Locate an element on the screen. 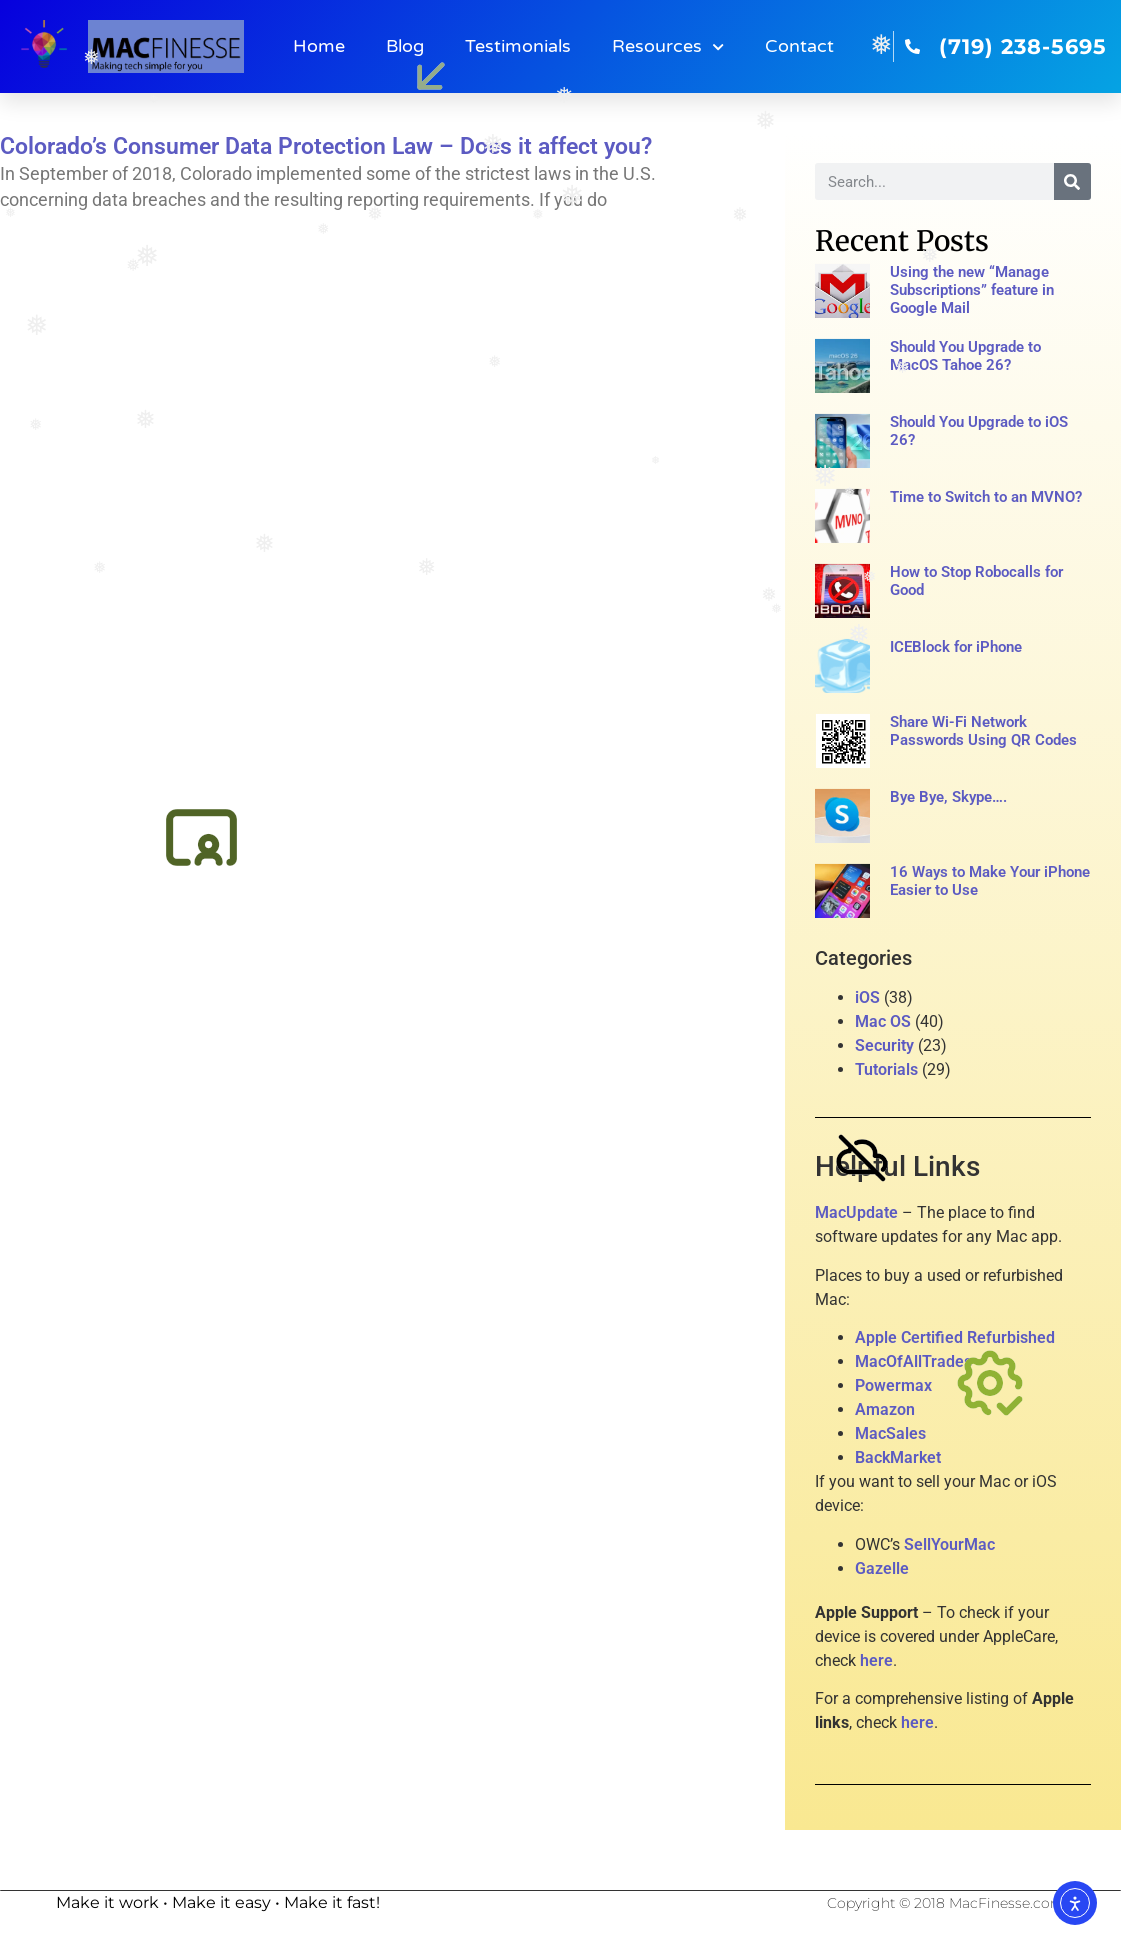 The width and height of the screenshot is (1121, 1949). access teaching or presentation tools is located at coordinates (201, 837).